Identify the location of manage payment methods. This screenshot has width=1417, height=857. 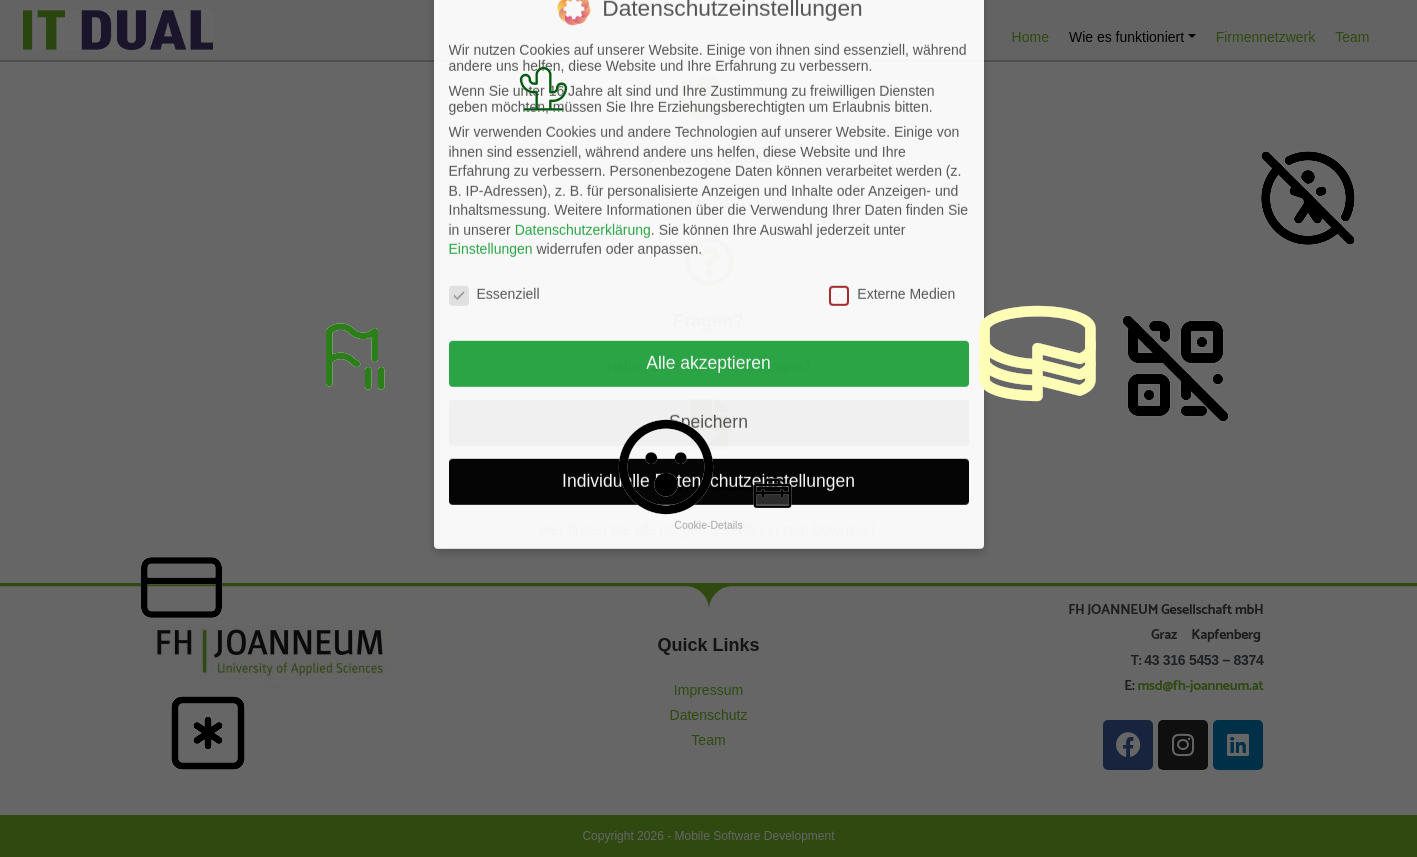
(181, 587).